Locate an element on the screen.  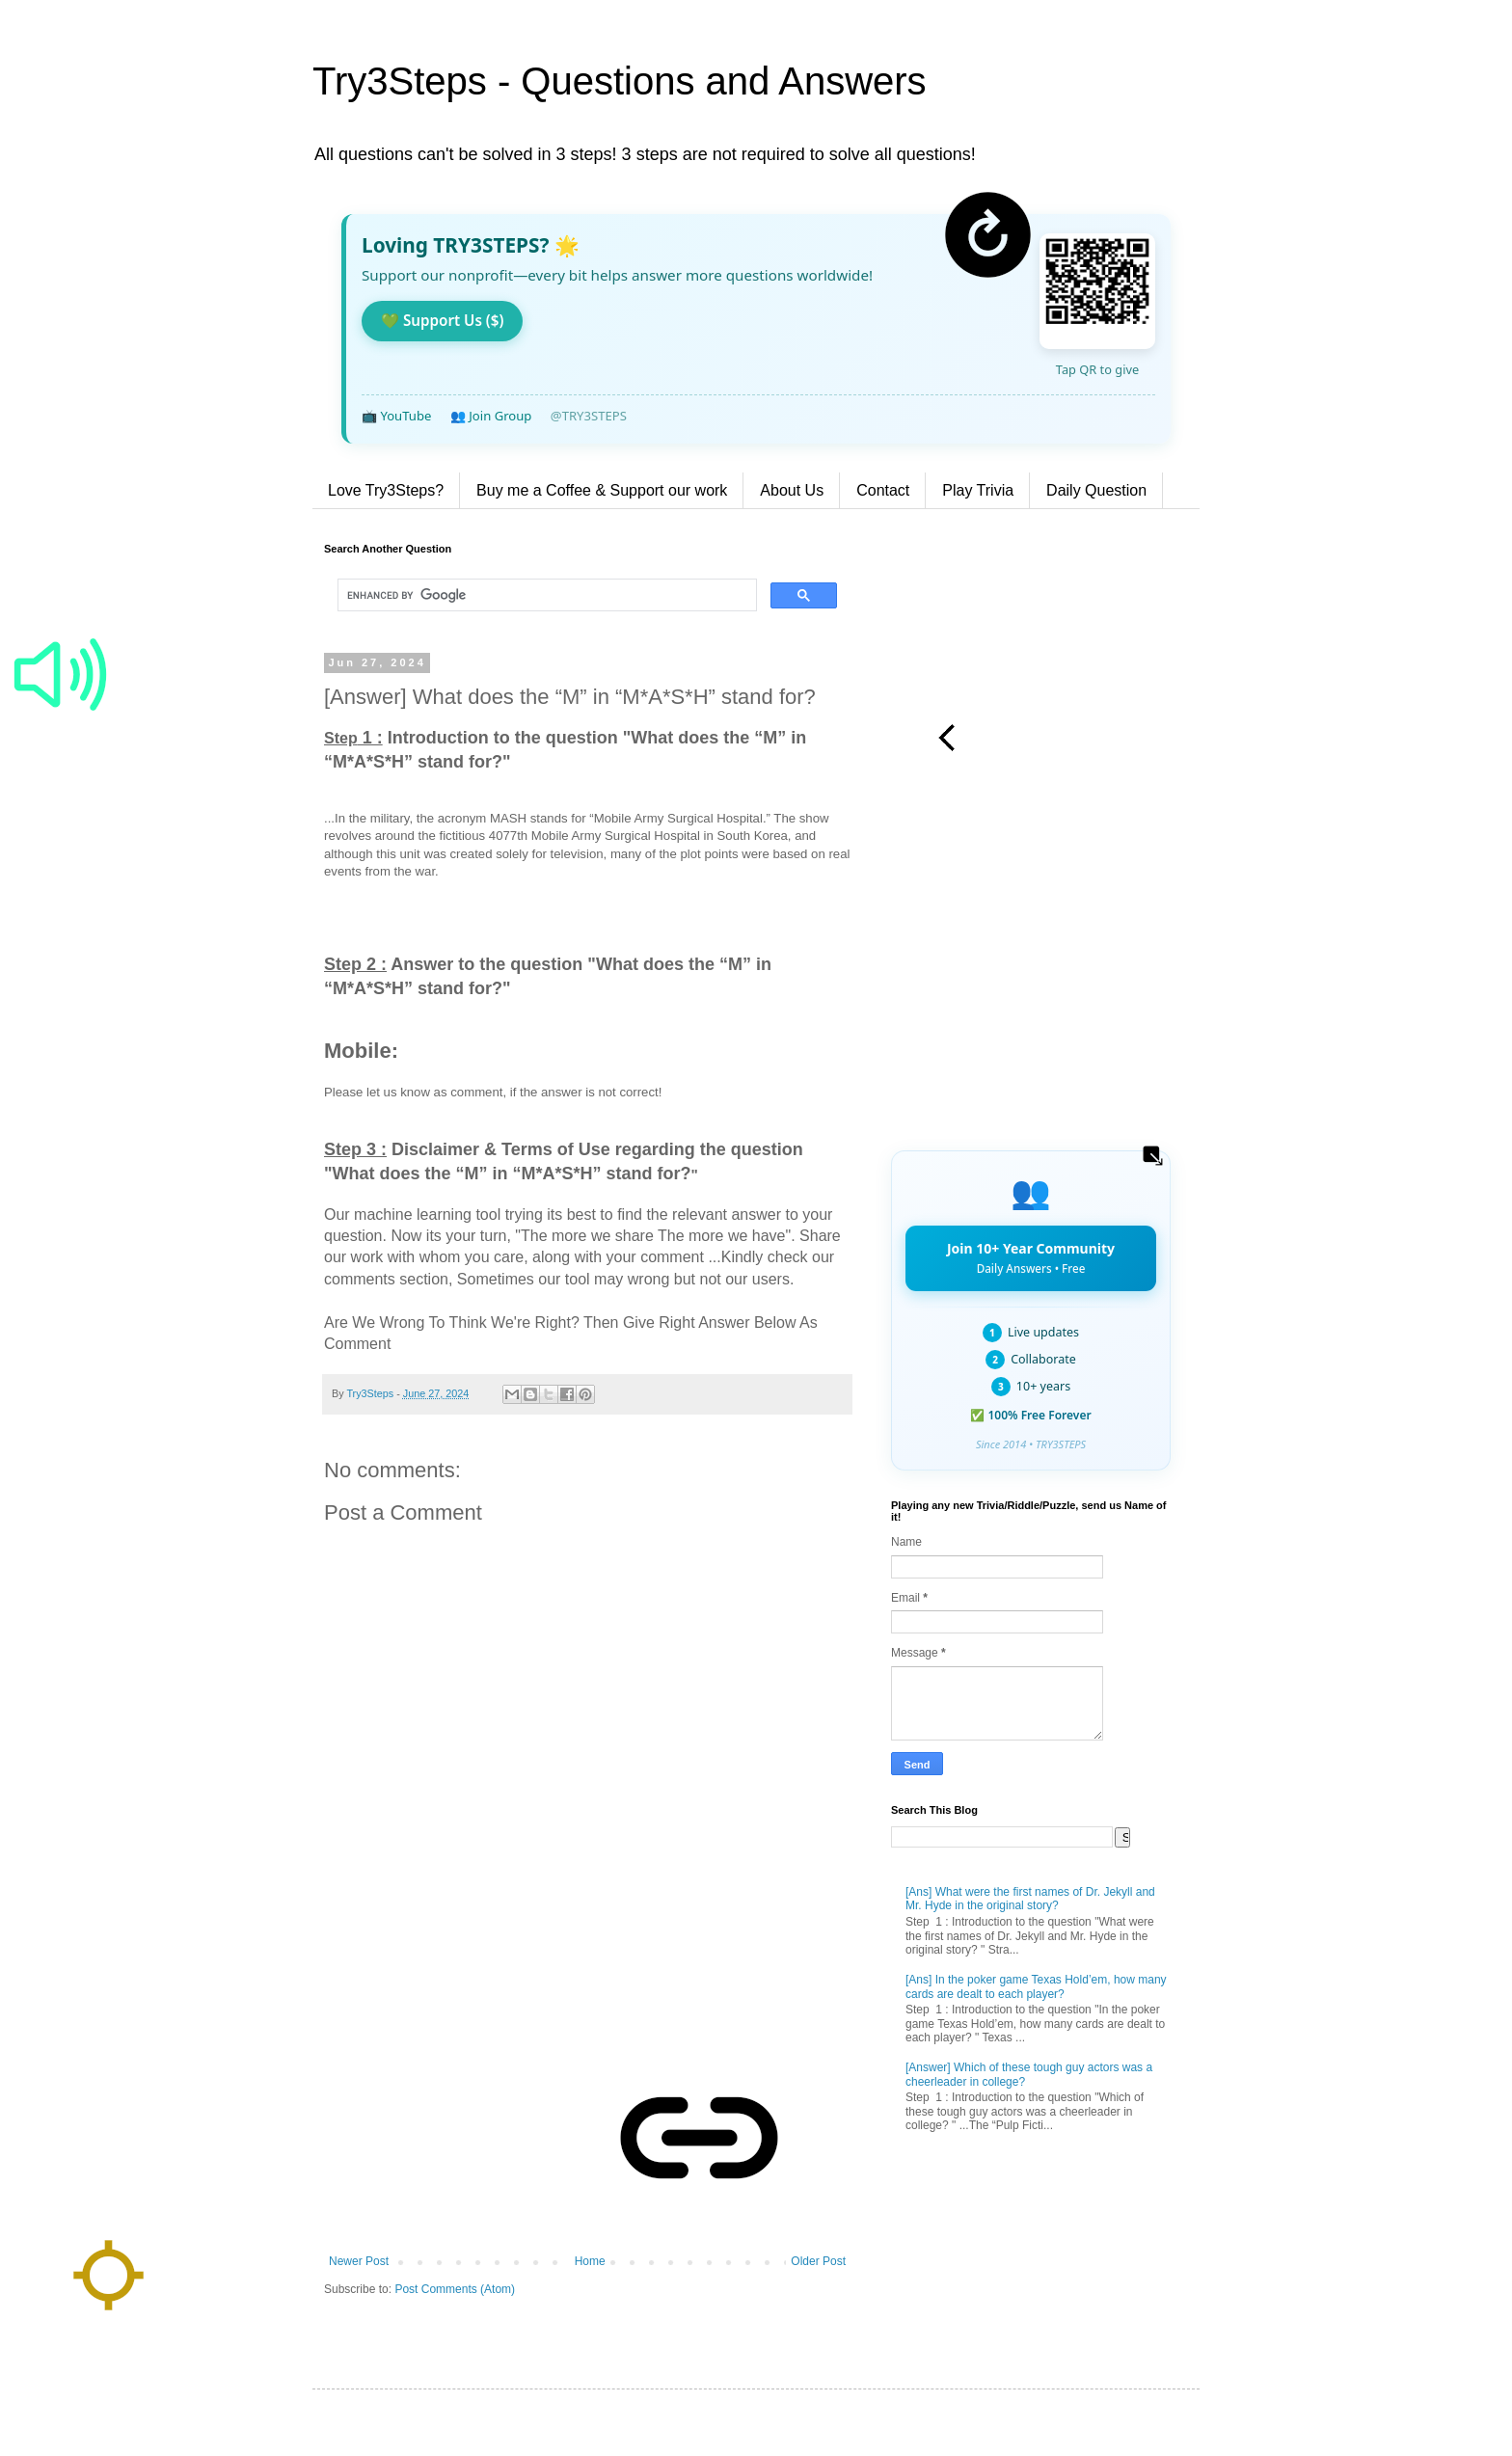
find my current location is located at coordinates (108, 2275).